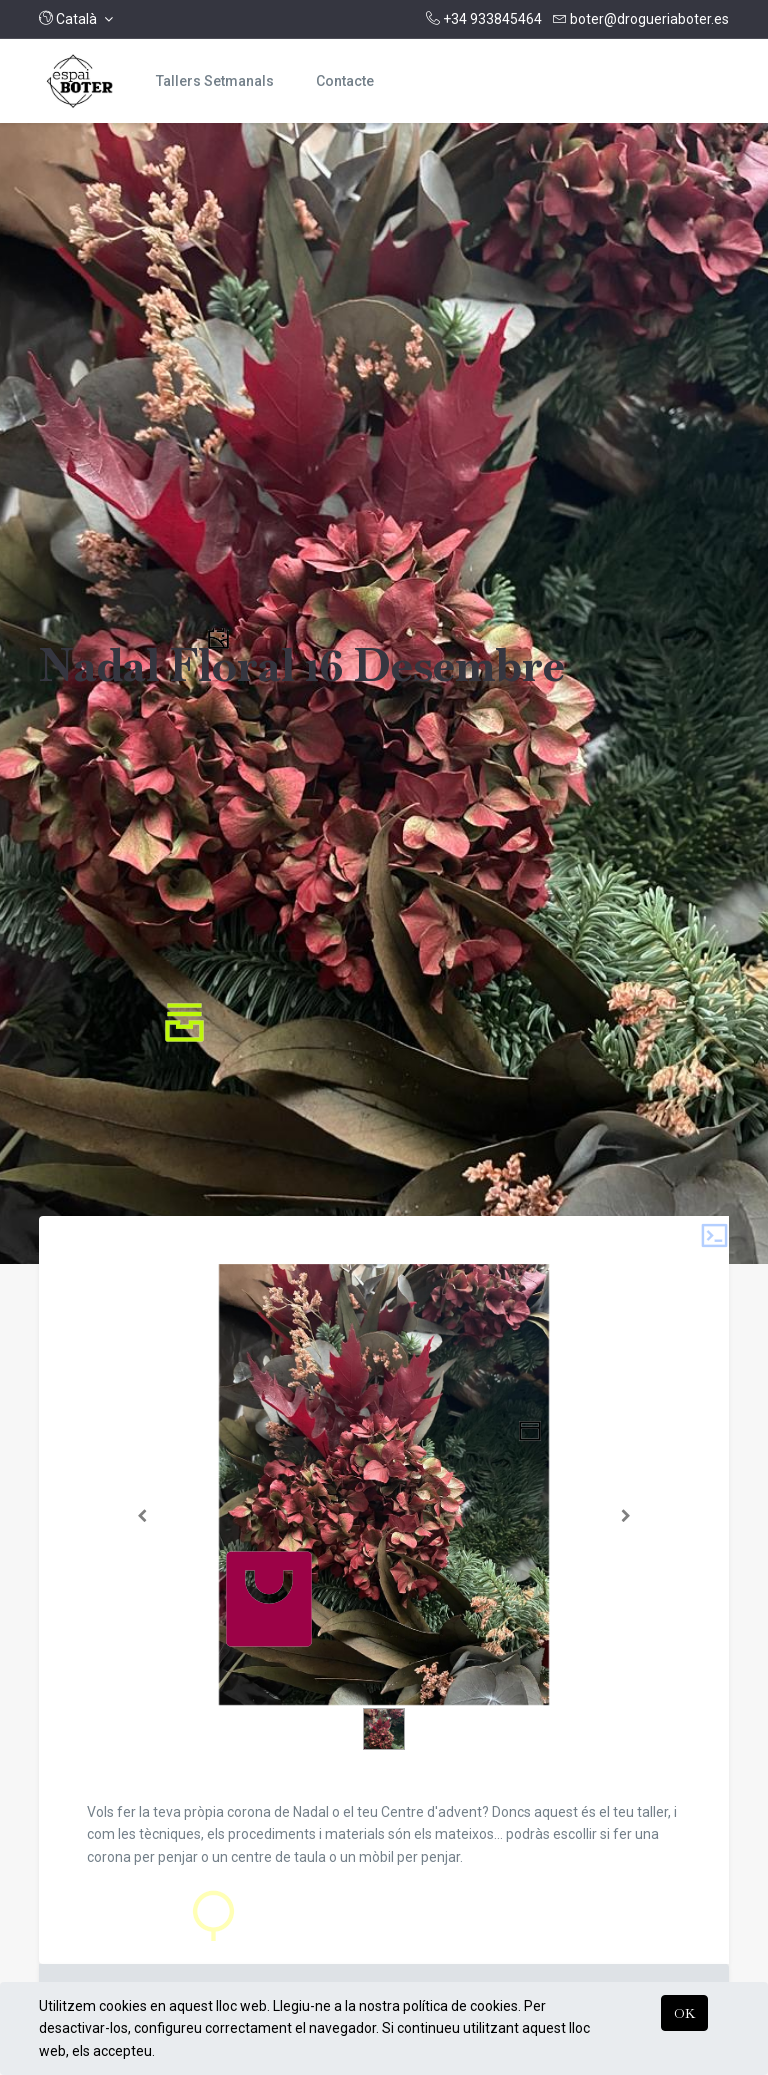 This screenshot has height=2075, width=768. What do you see at coordinates (530, 1431) in the screenshot?
I see `switch to top panel layout` at bounding box center [530, 1431].